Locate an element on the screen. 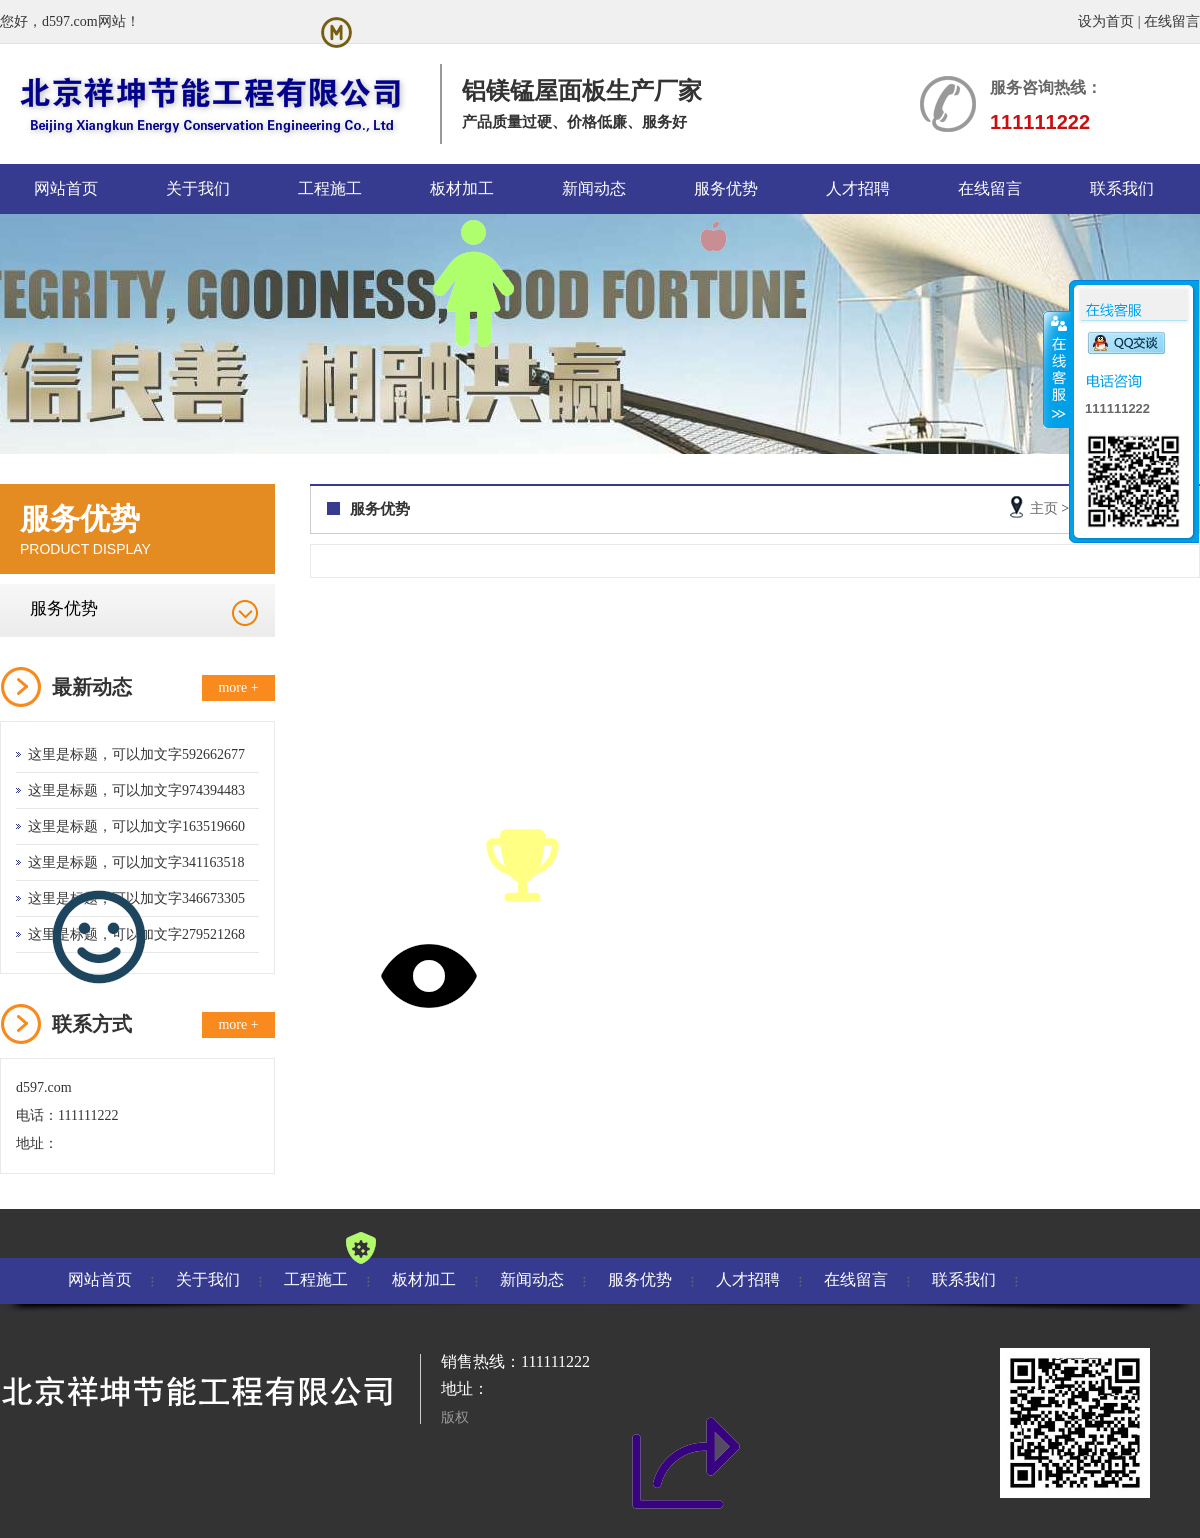 The width and height of the screenshot is (1200, 1538). access health or nutrition features is located at coordinates (713, 236).